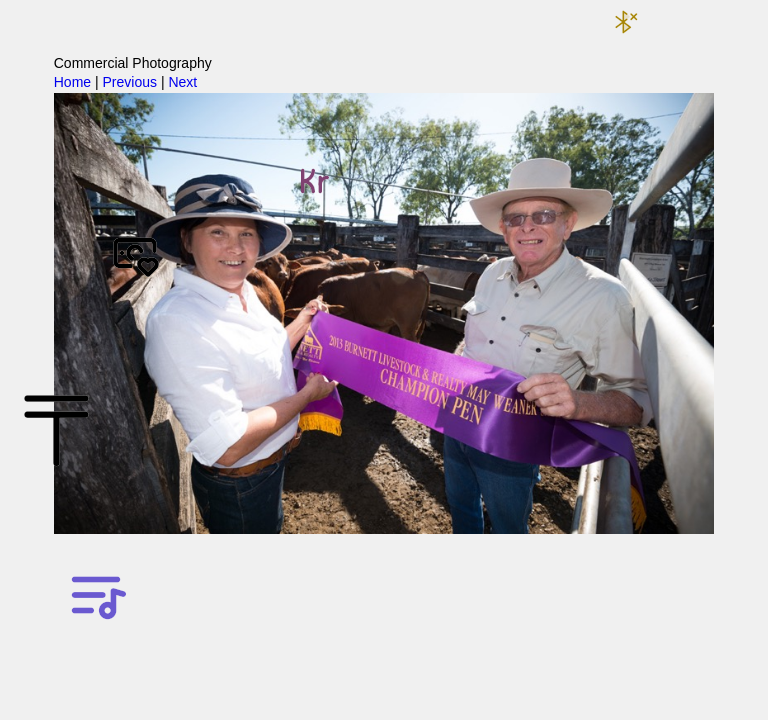 The width and height of the screenshot is (768, 720). What do you see at coordinates (315, 181) in the screenshot?
I see `indicates swedish krona currency` at bounding box center [315, 181].